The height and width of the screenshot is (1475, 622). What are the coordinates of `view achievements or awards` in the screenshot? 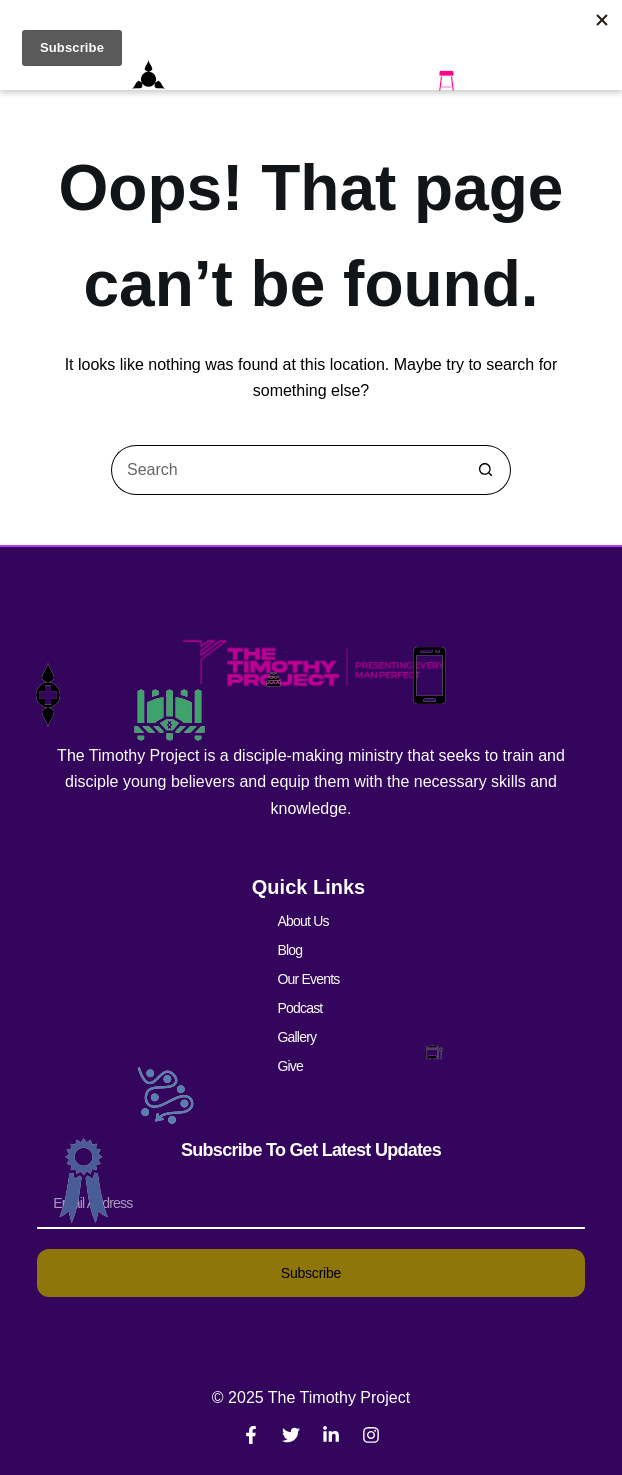 It's located at (83, 1179).